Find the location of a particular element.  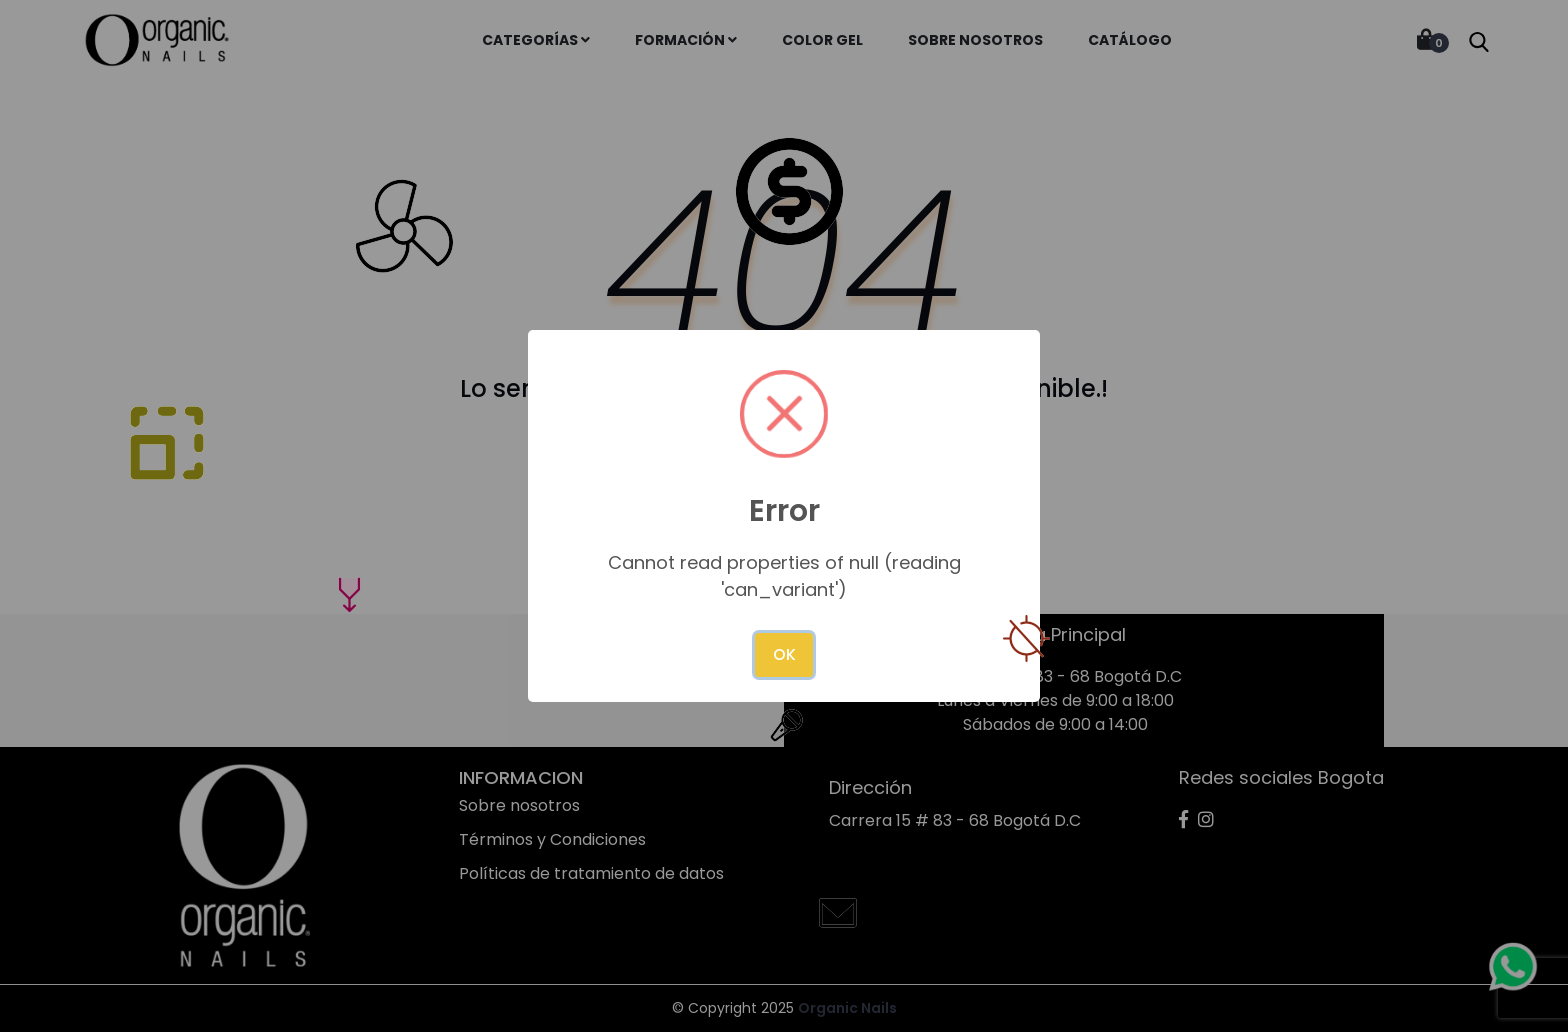

resize an element or window is located at coordinates (167, 443).